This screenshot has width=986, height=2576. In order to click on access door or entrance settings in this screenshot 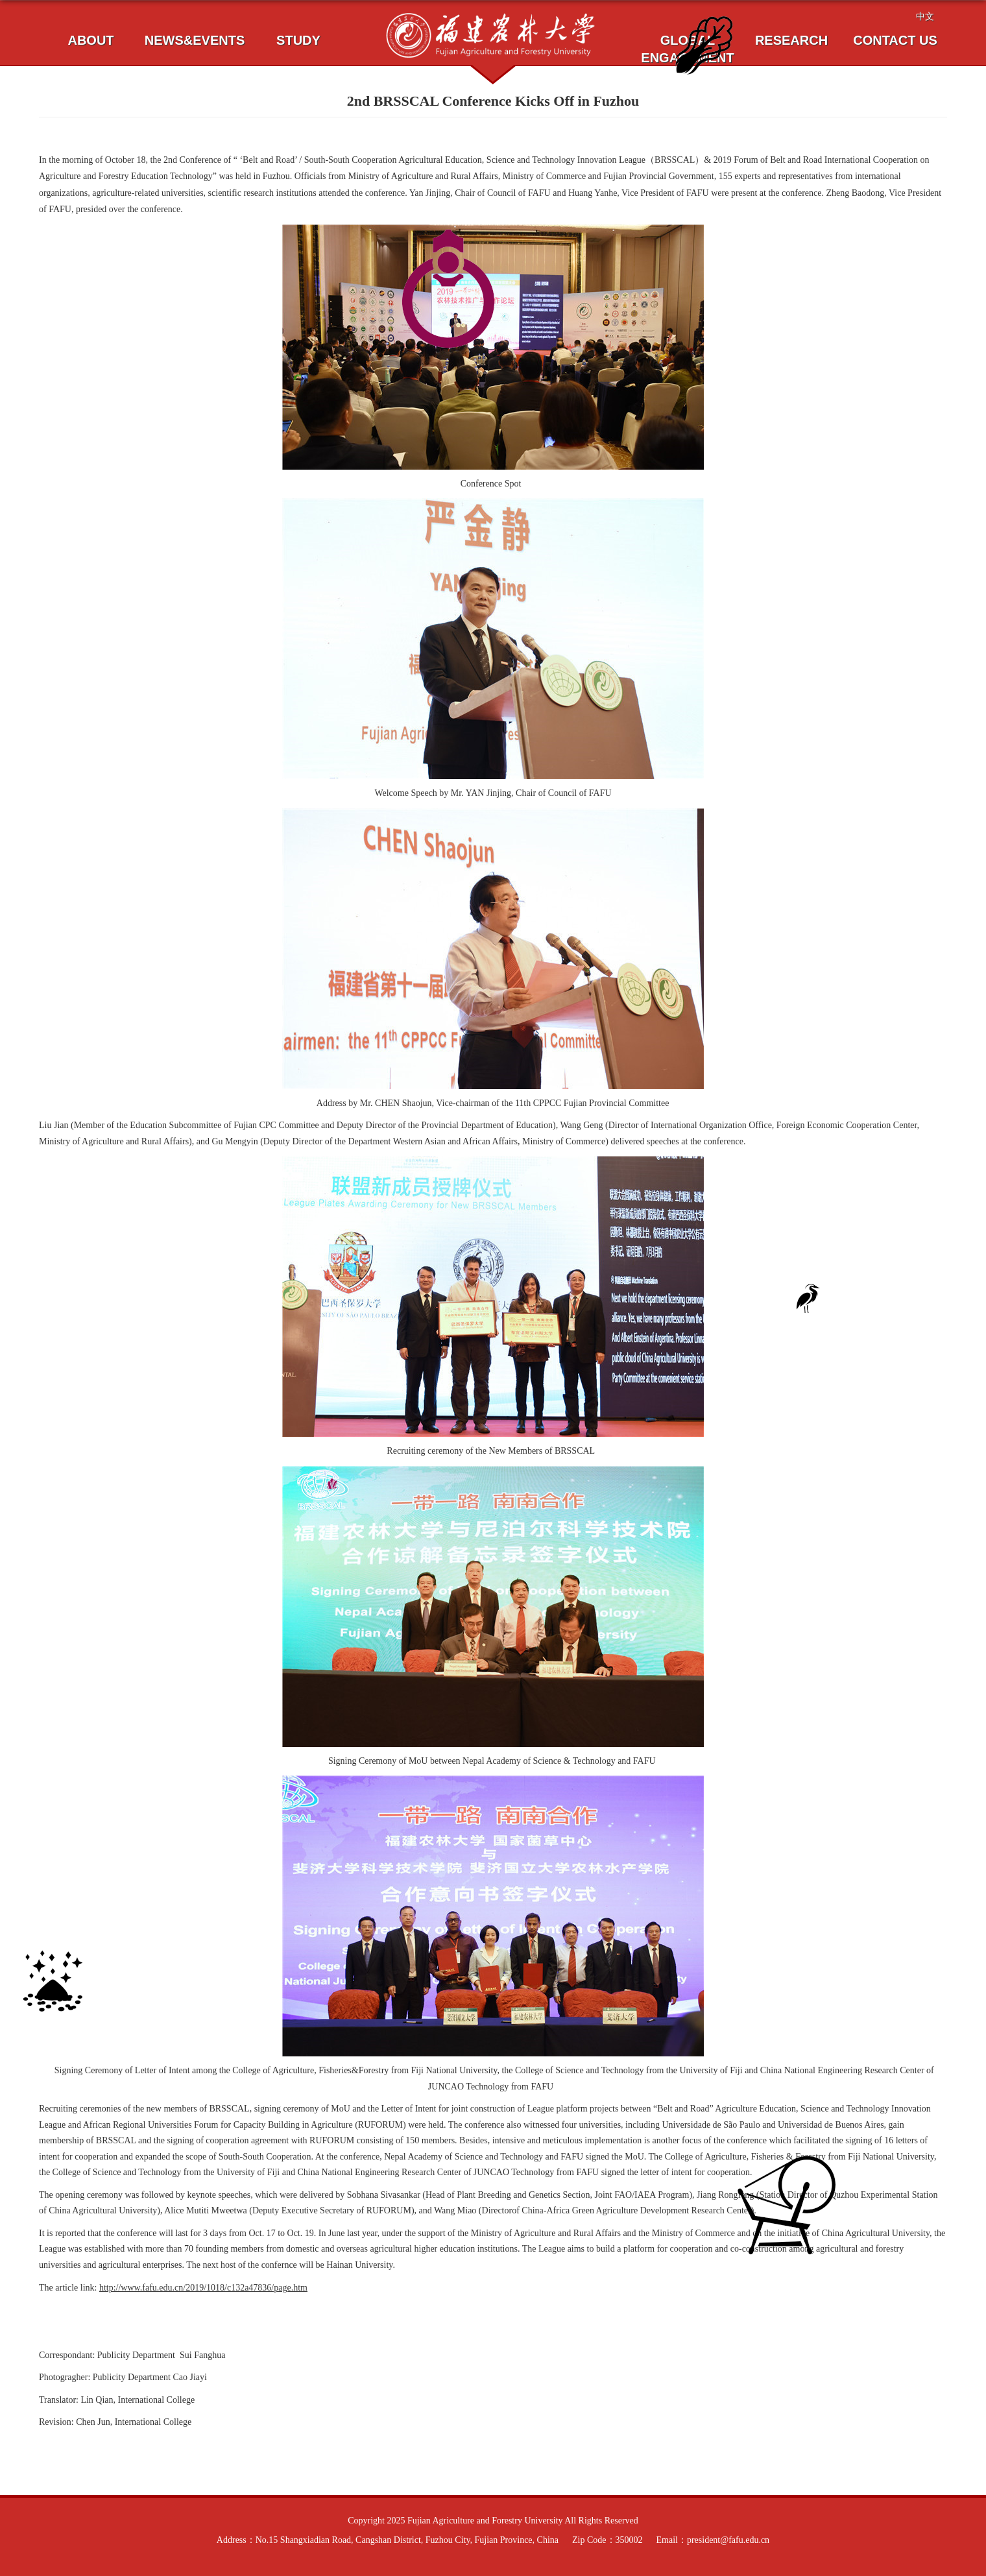, I will do `click(448, 289)`.